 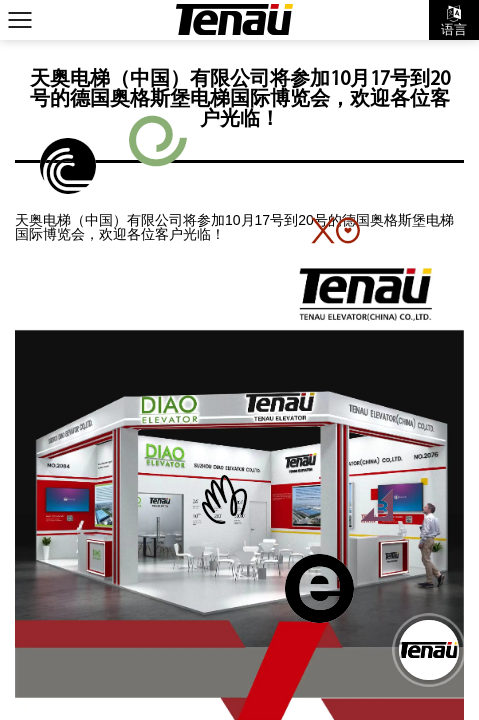 I want to click on bigcommerce platform logo, so click(x=377, y=505).